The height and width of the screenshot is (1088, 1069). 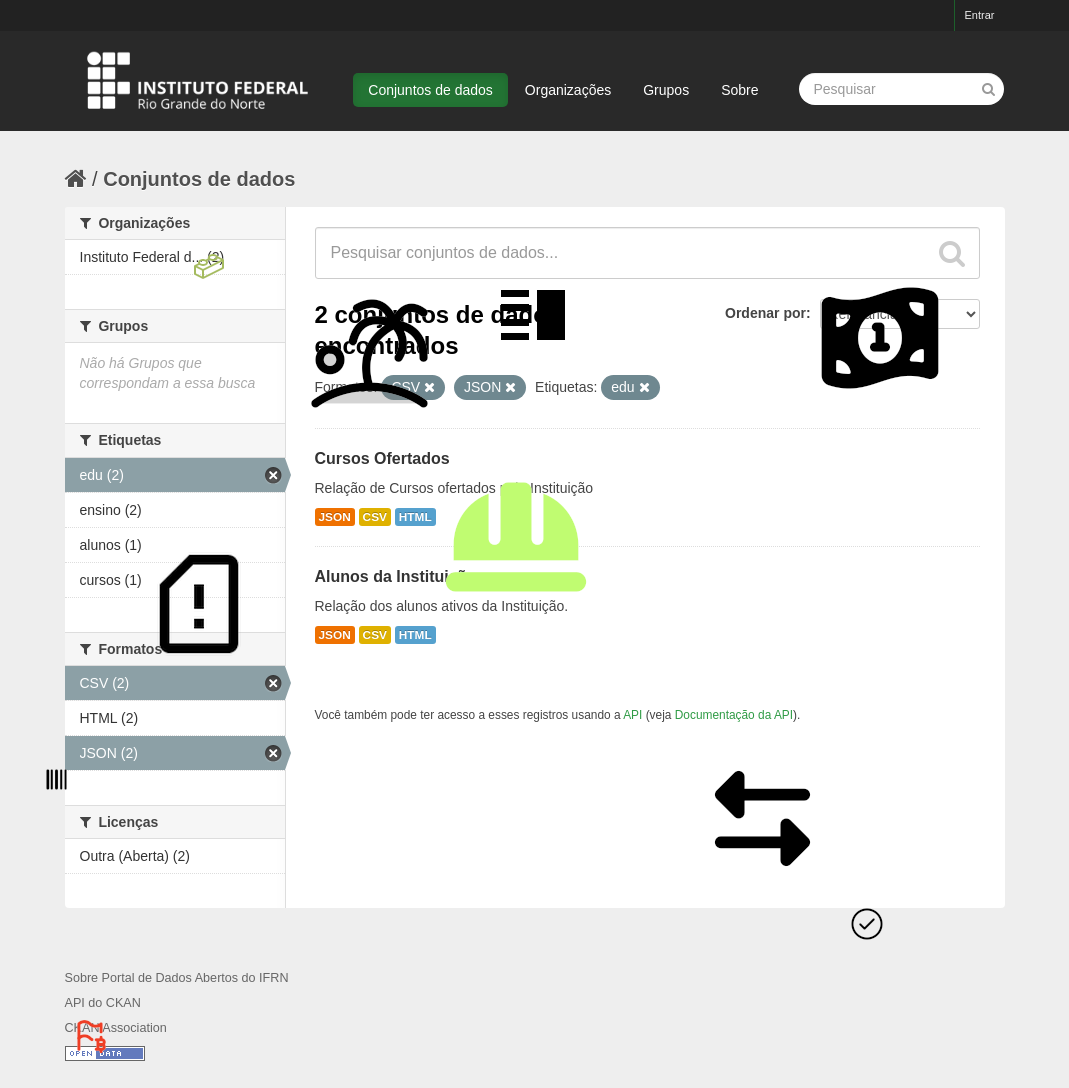 I want to click on toggle vertical split view layout, so click(x=533, y=315).